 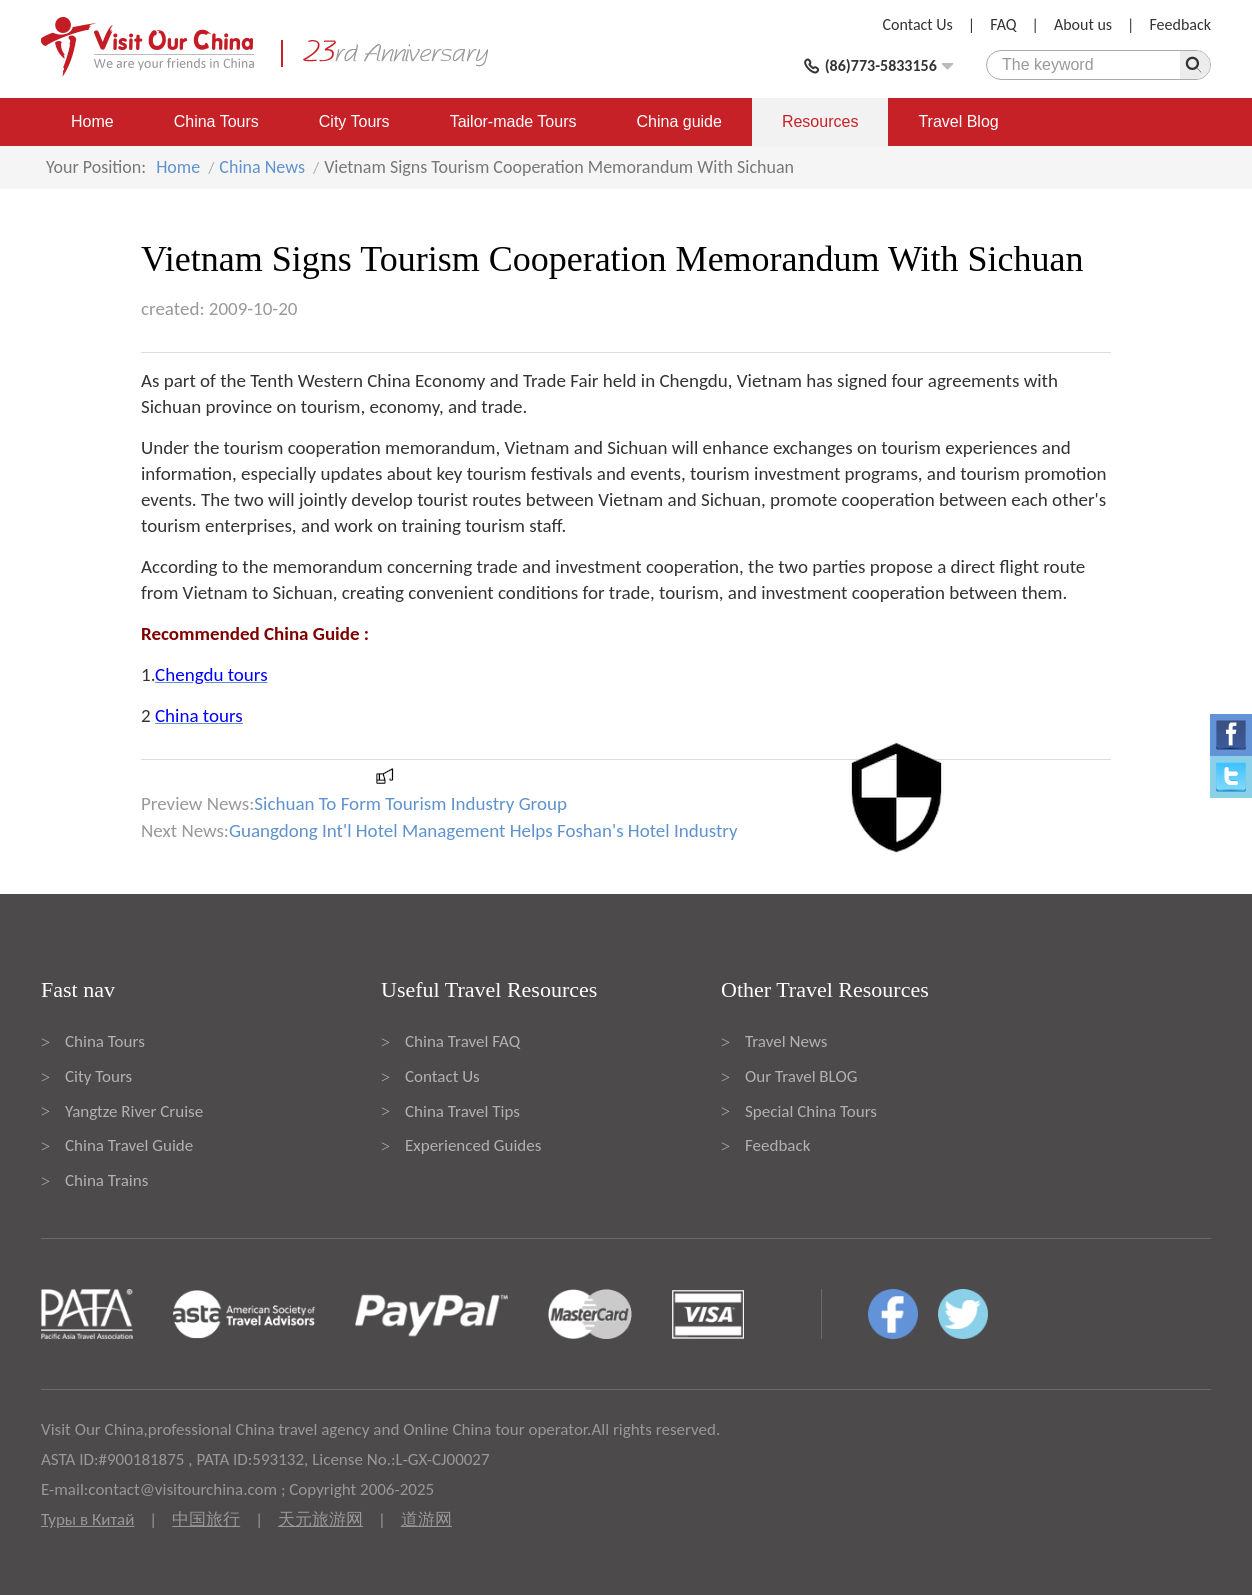 I want to click on construction or building in progress, so click(x=385, y=777).